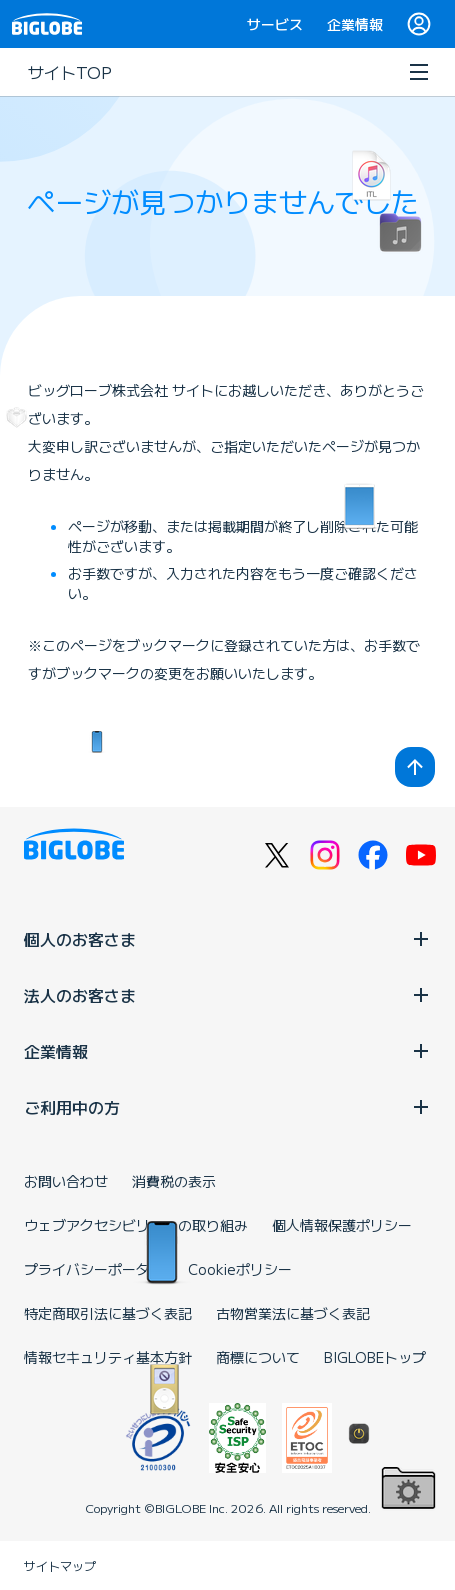 The height and width of the screenshot is (1590, 455). I want to click on iTunes library database file, so click(371, 176).